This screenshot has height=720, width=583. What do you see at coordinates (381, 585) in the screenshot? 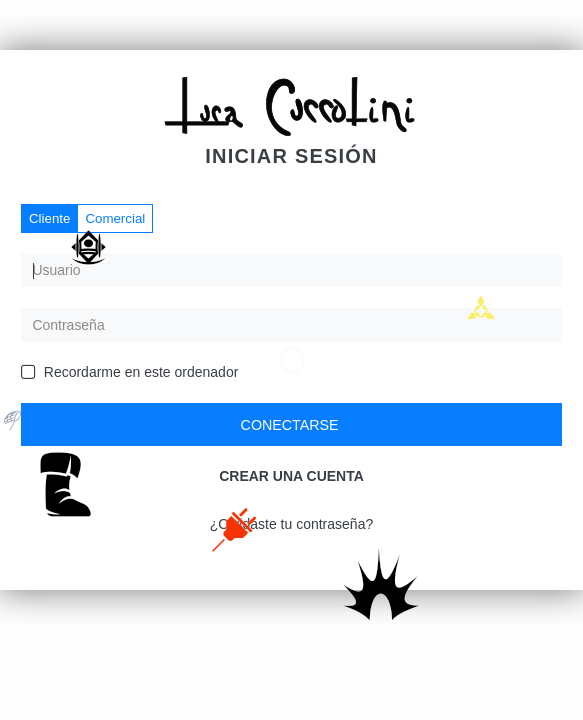
I see `enter a new area or portal in a game` at bounding box center [381, 585].